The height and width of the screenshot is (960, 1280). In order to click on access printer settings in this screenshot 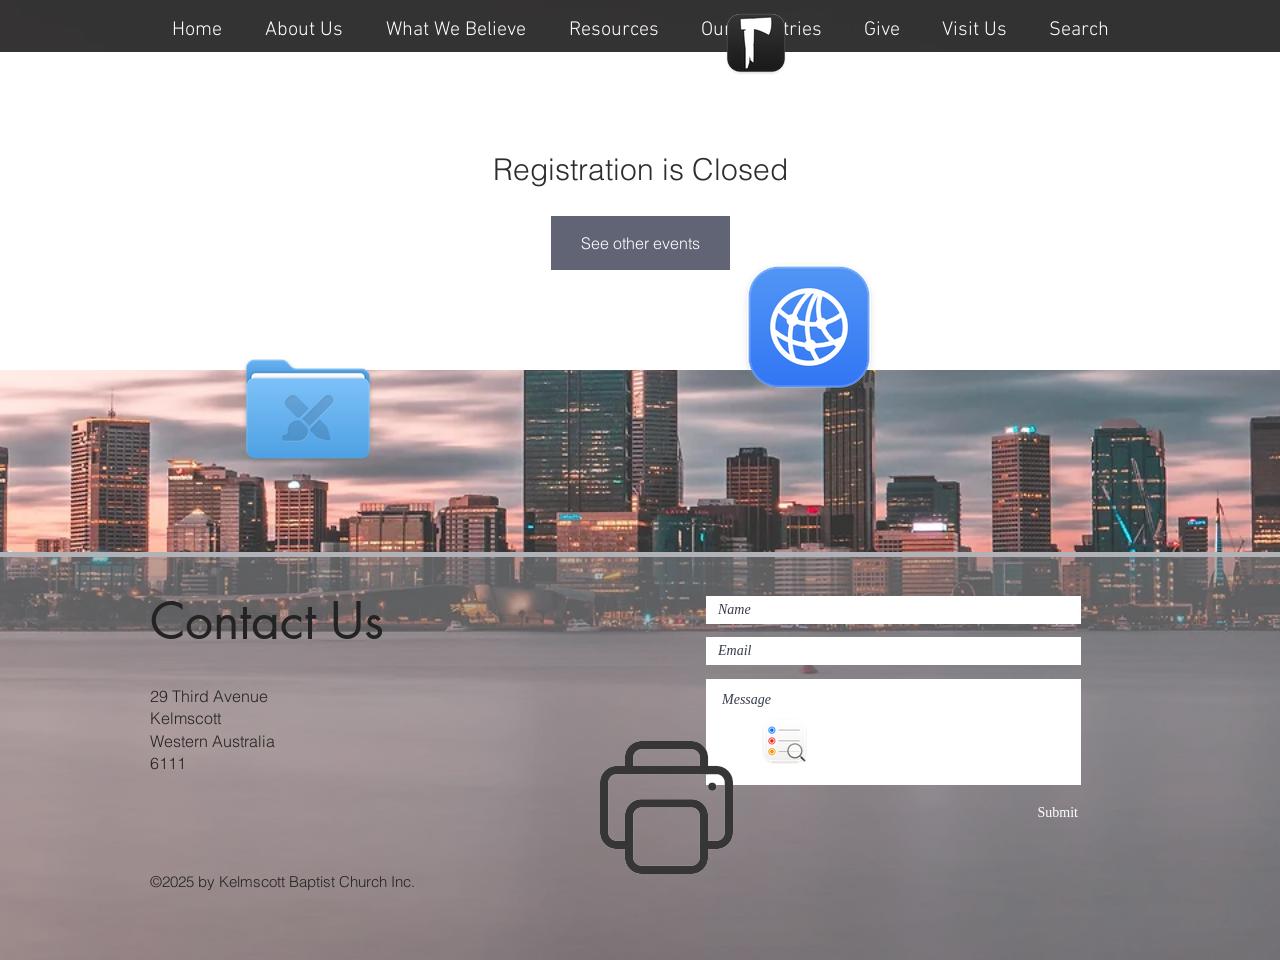, I will do `click(666, 807)`.